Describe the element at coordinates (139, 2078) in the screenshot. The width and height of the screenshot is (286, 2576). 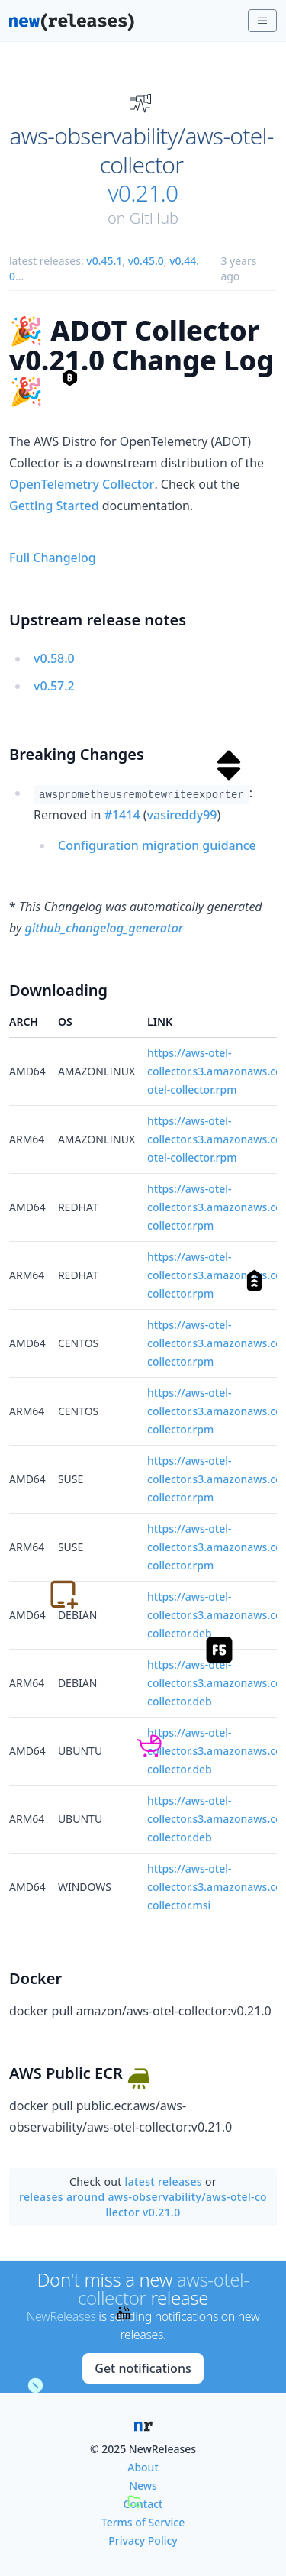
I see `indicates steam ironing setting` at that location.